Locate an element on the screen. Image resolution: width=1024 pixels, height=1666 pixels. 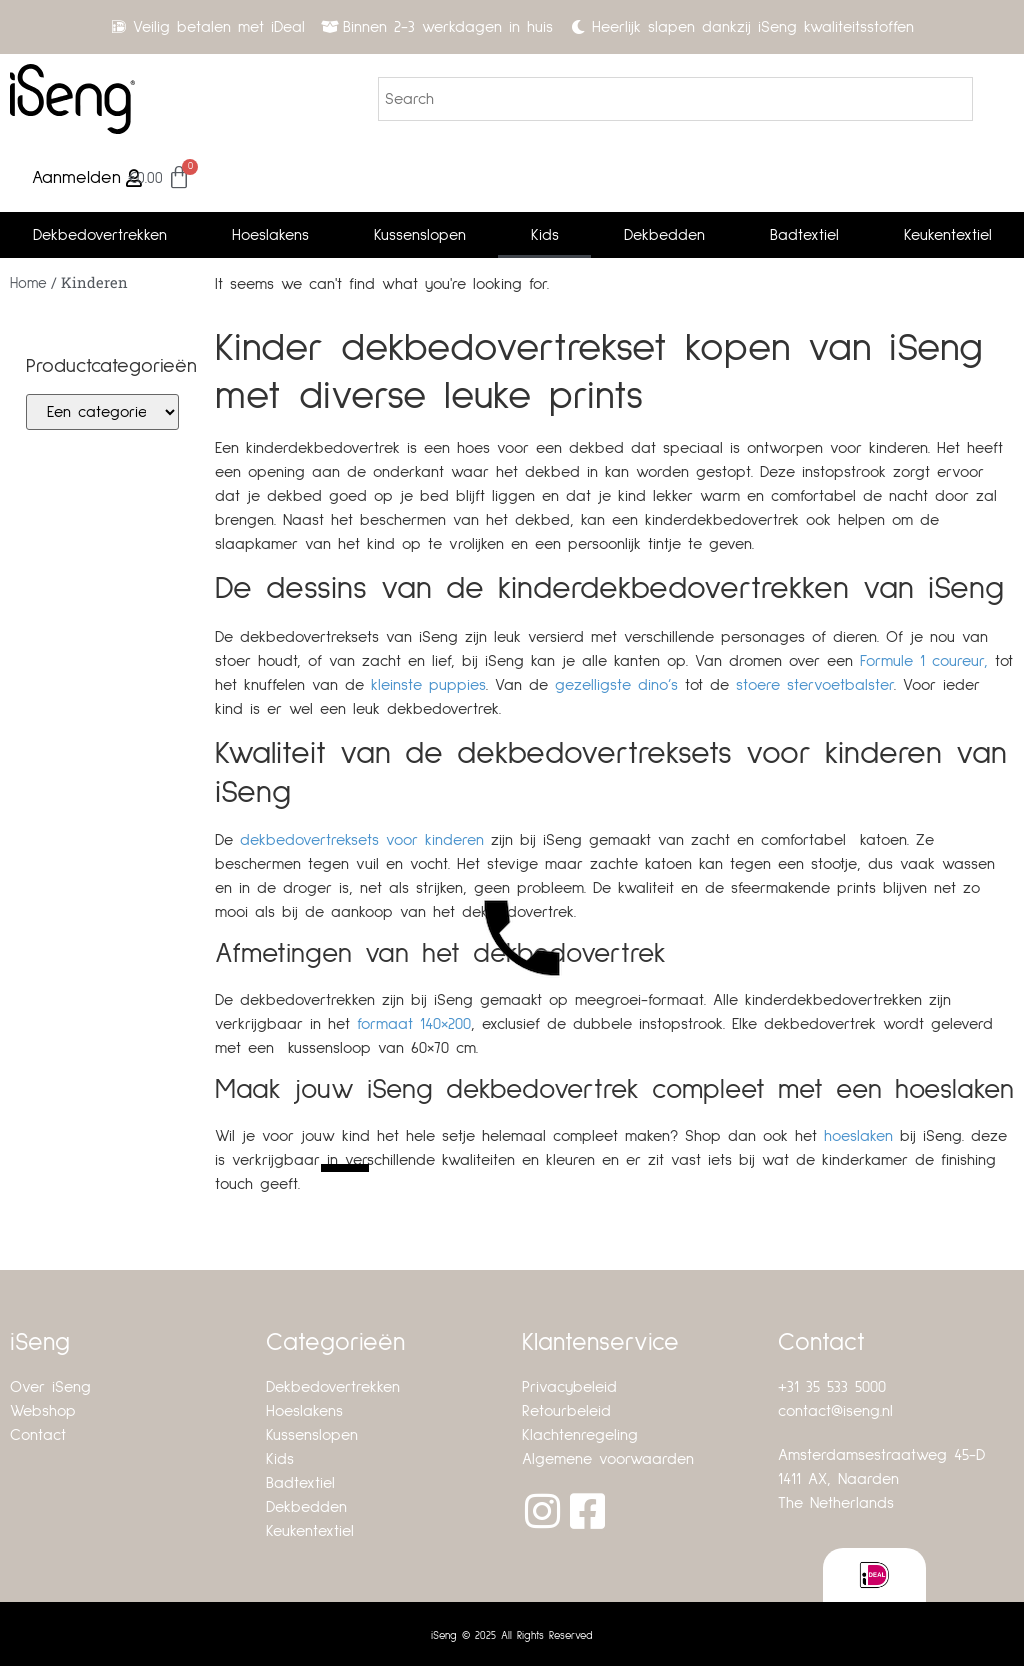
make a phone call is located at coordinates (522, 938).